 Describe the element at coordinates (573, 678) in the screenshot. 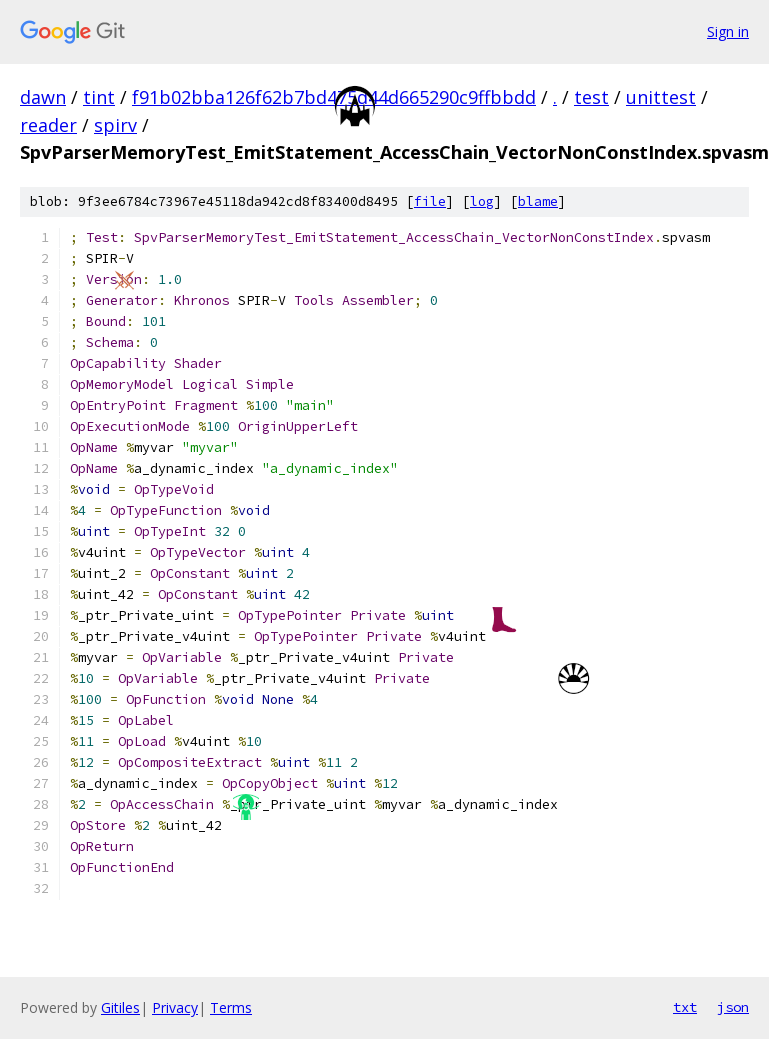

I see `indicates morning or sunrise time setting` at that location.